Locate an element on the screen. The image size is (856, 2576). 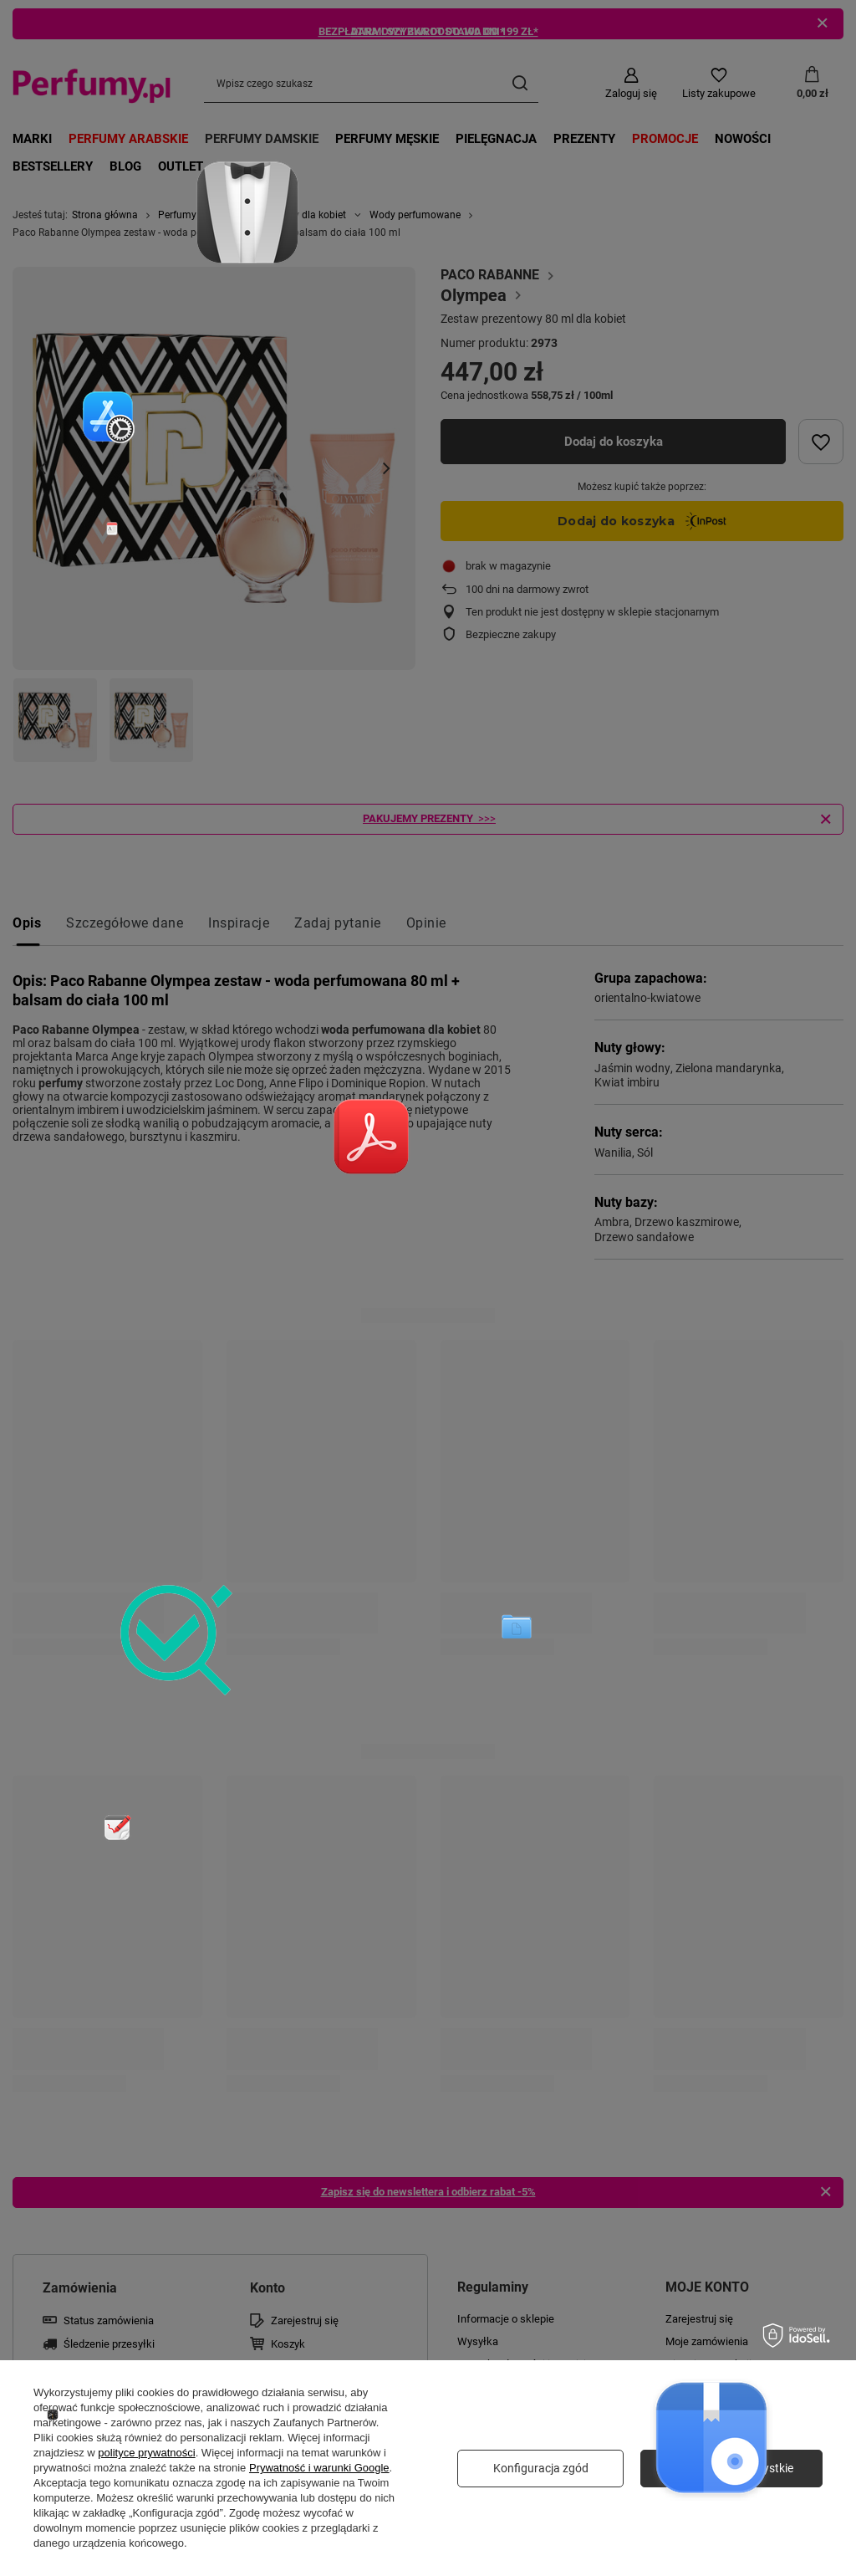
open the clock app is located at coordinates (53, 2415).